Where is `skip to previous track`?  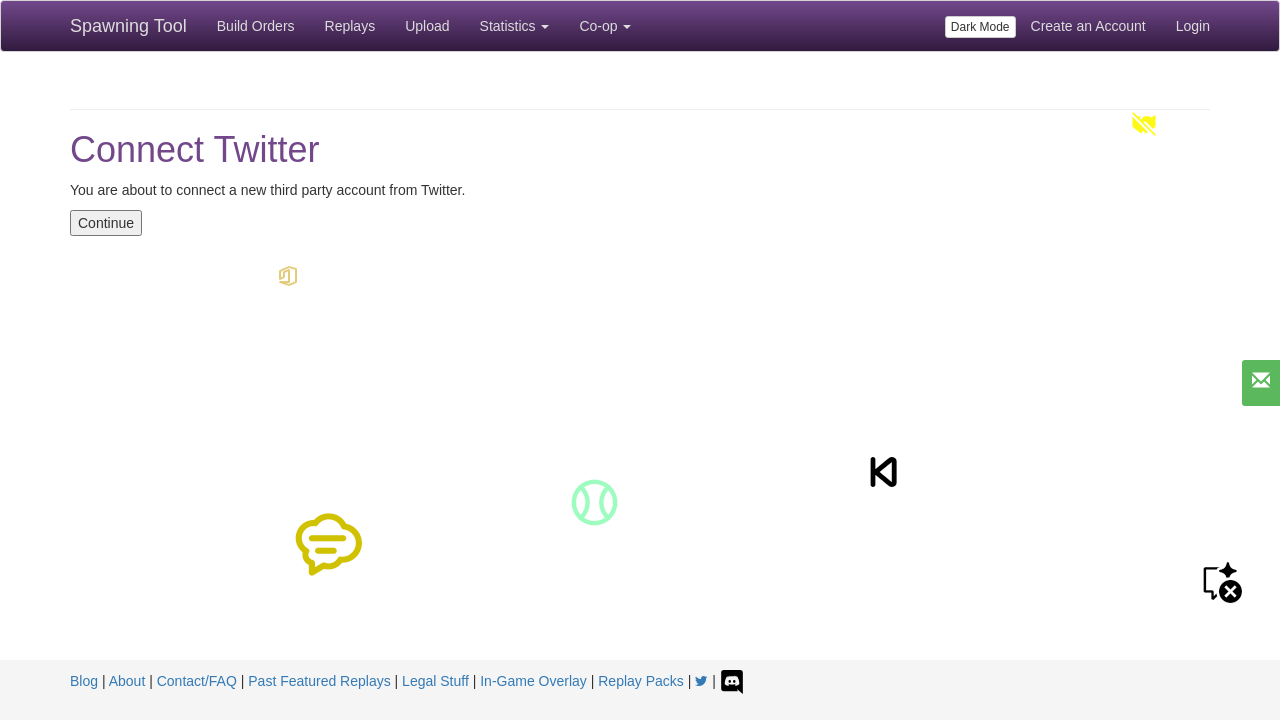 skip to previous track is located at coordinates (883, 472).